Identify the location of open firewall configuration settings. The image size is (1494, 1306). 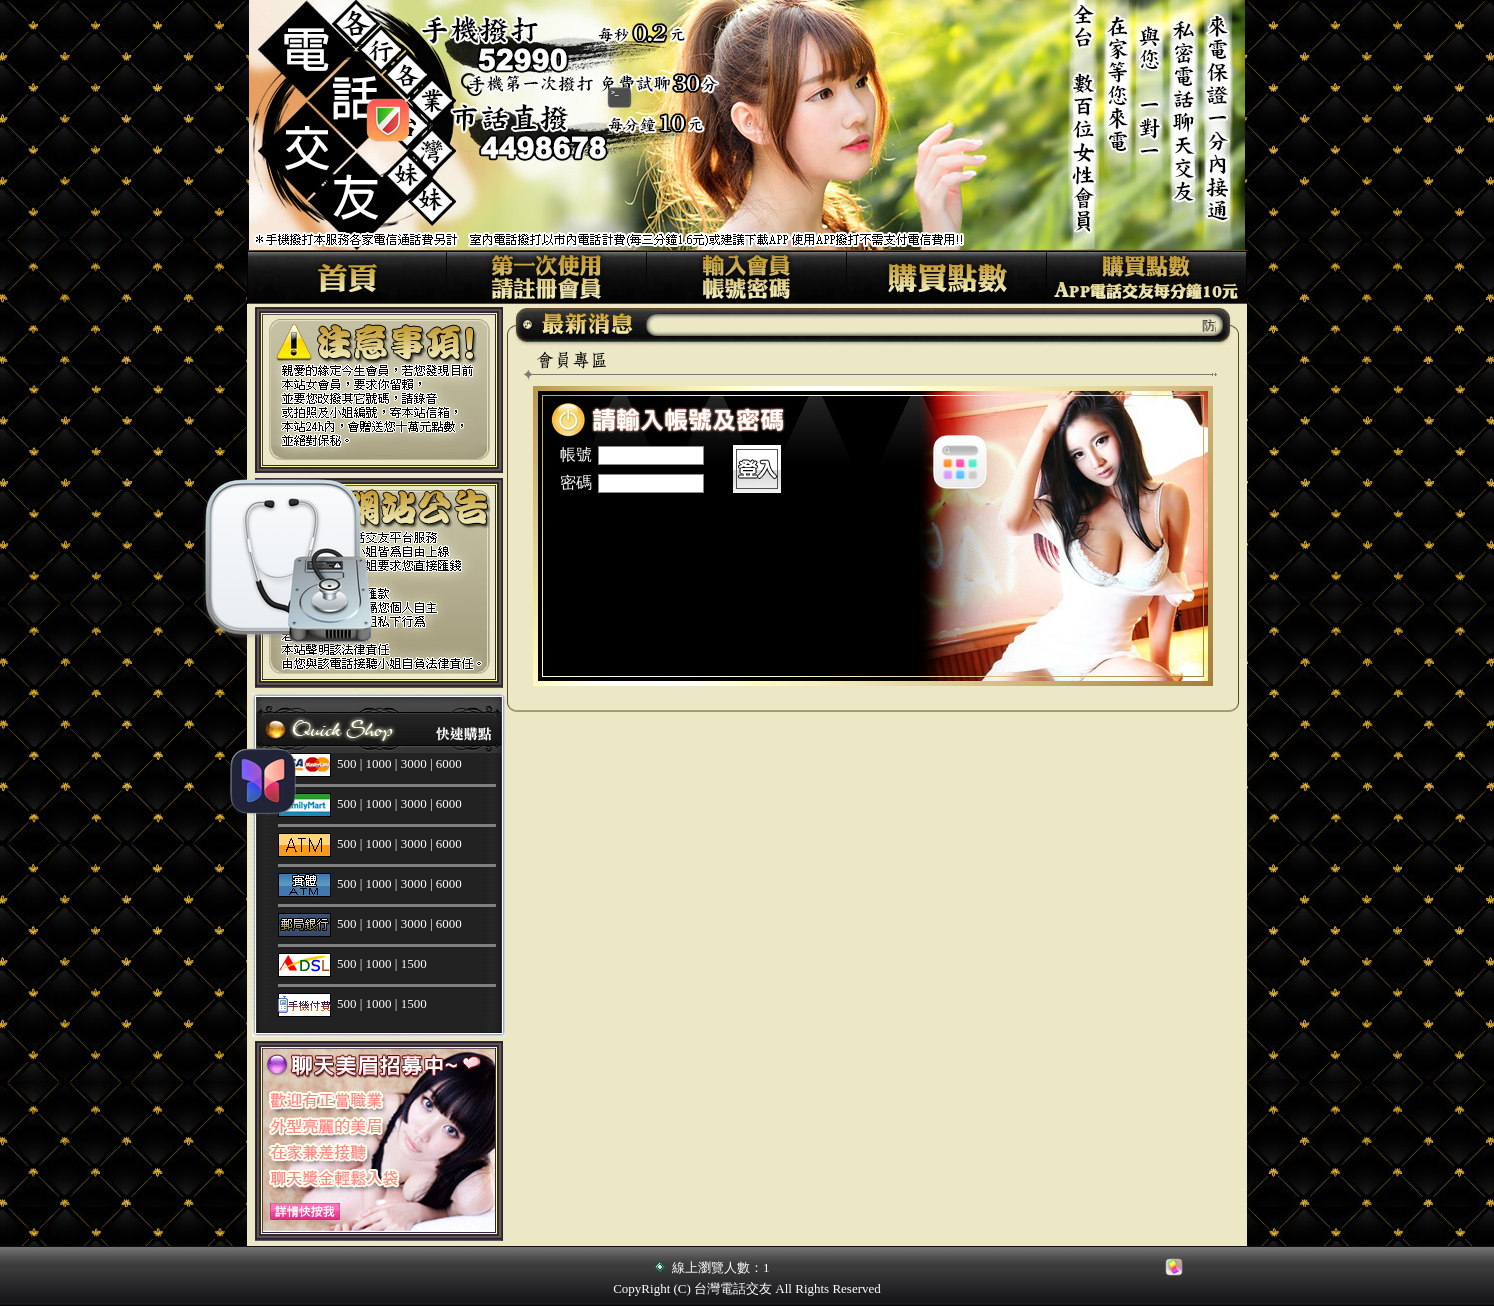
(388, 120).